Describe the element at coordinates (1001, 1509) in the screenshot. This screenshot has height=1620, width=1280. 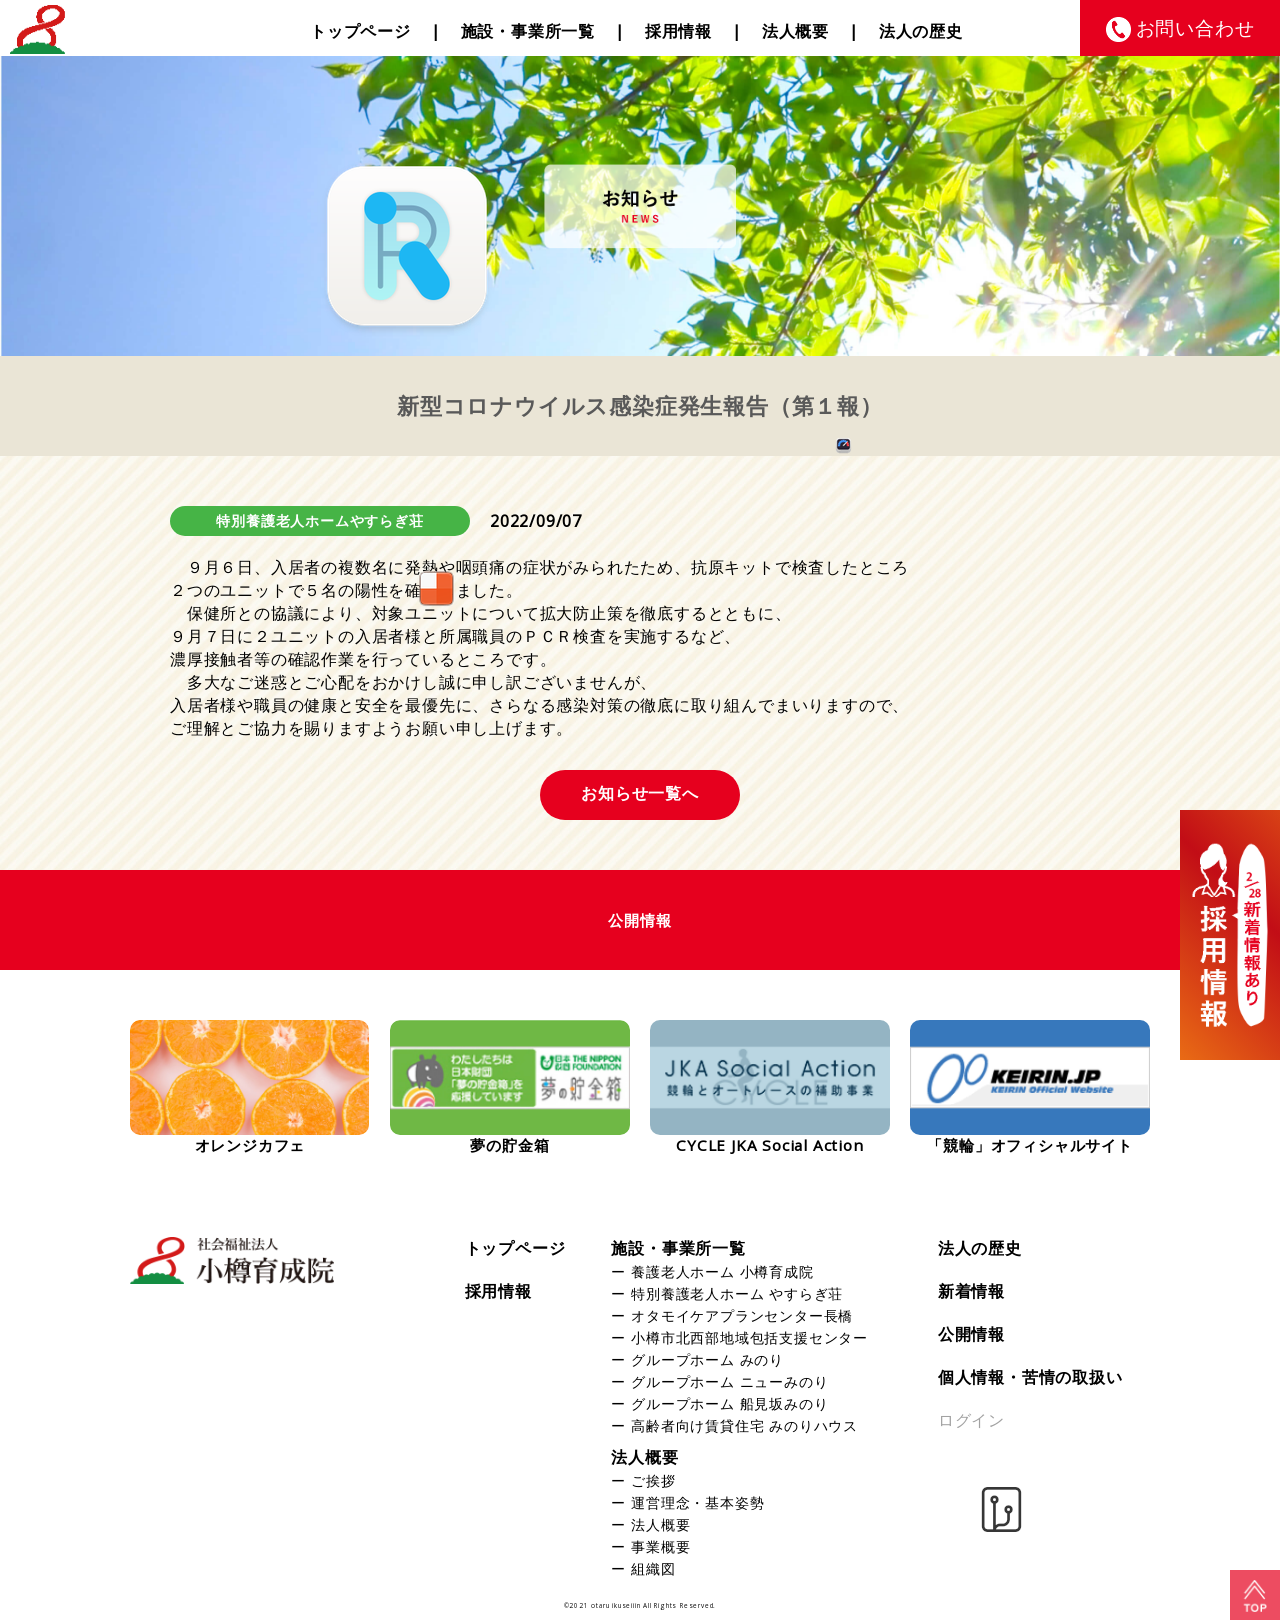
I see `open gitg version control application` at that location.